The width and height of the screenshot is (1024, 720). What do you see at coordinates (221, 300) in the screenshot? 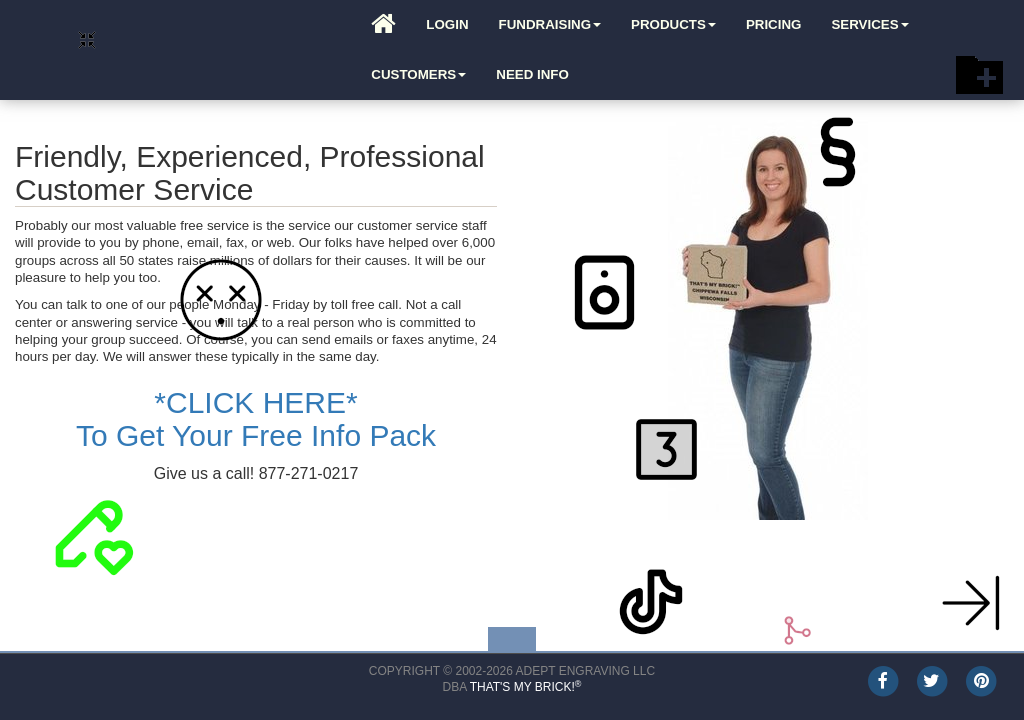
I see `indicates an error or failed action` at bounding box center [221, 300].